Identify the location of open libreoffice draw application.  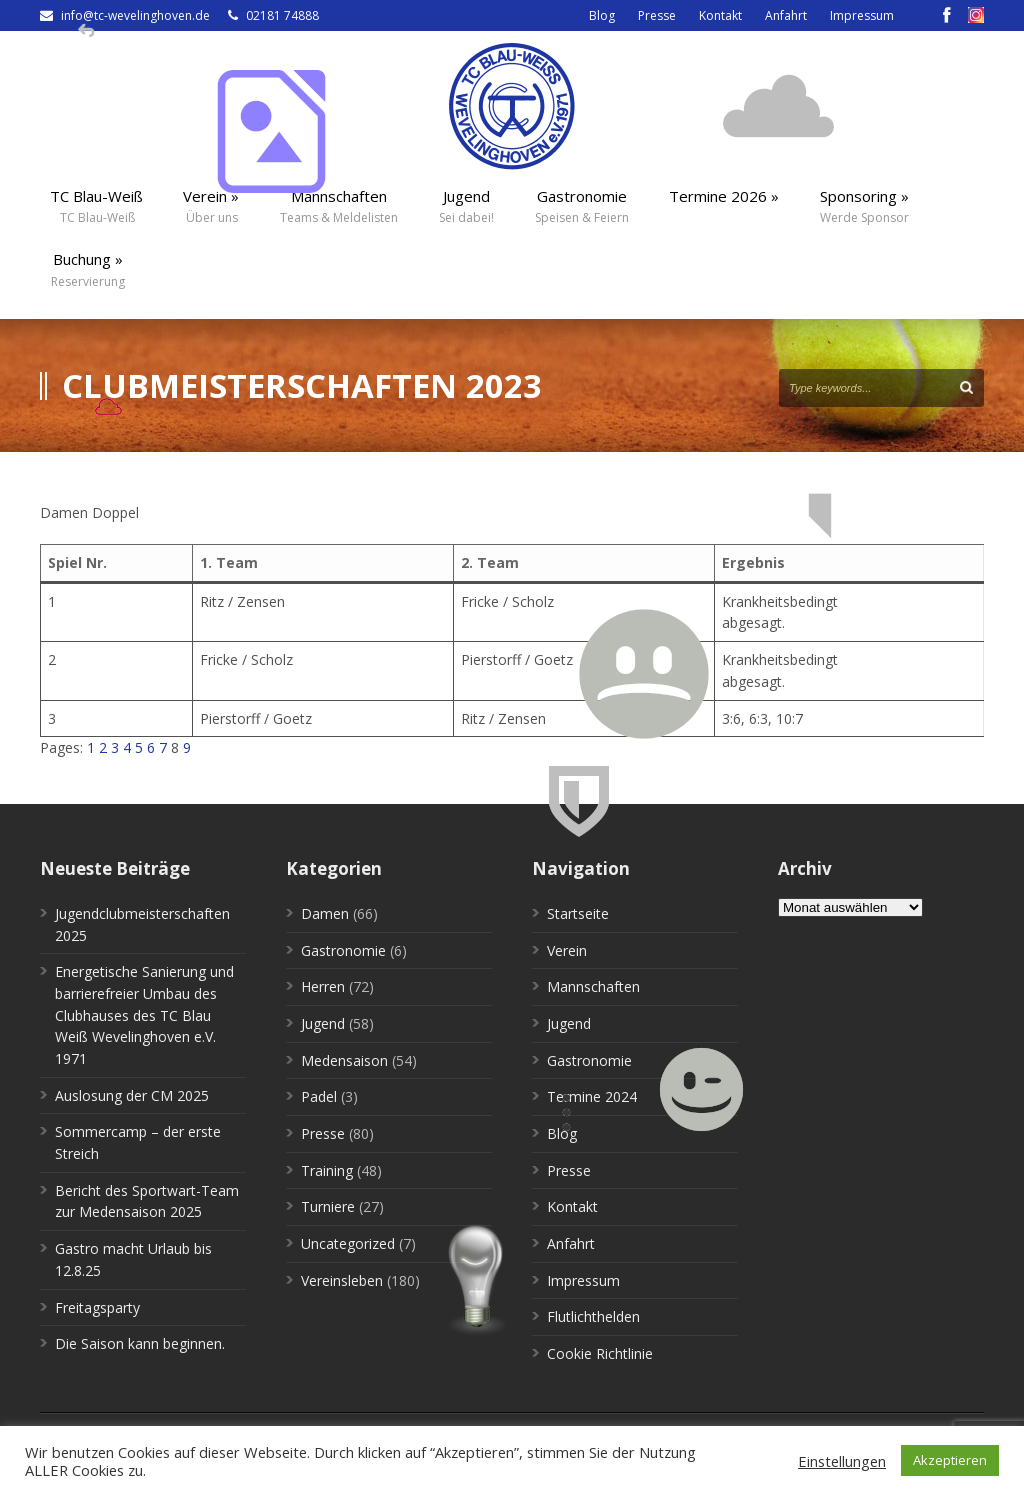
(271, 131).